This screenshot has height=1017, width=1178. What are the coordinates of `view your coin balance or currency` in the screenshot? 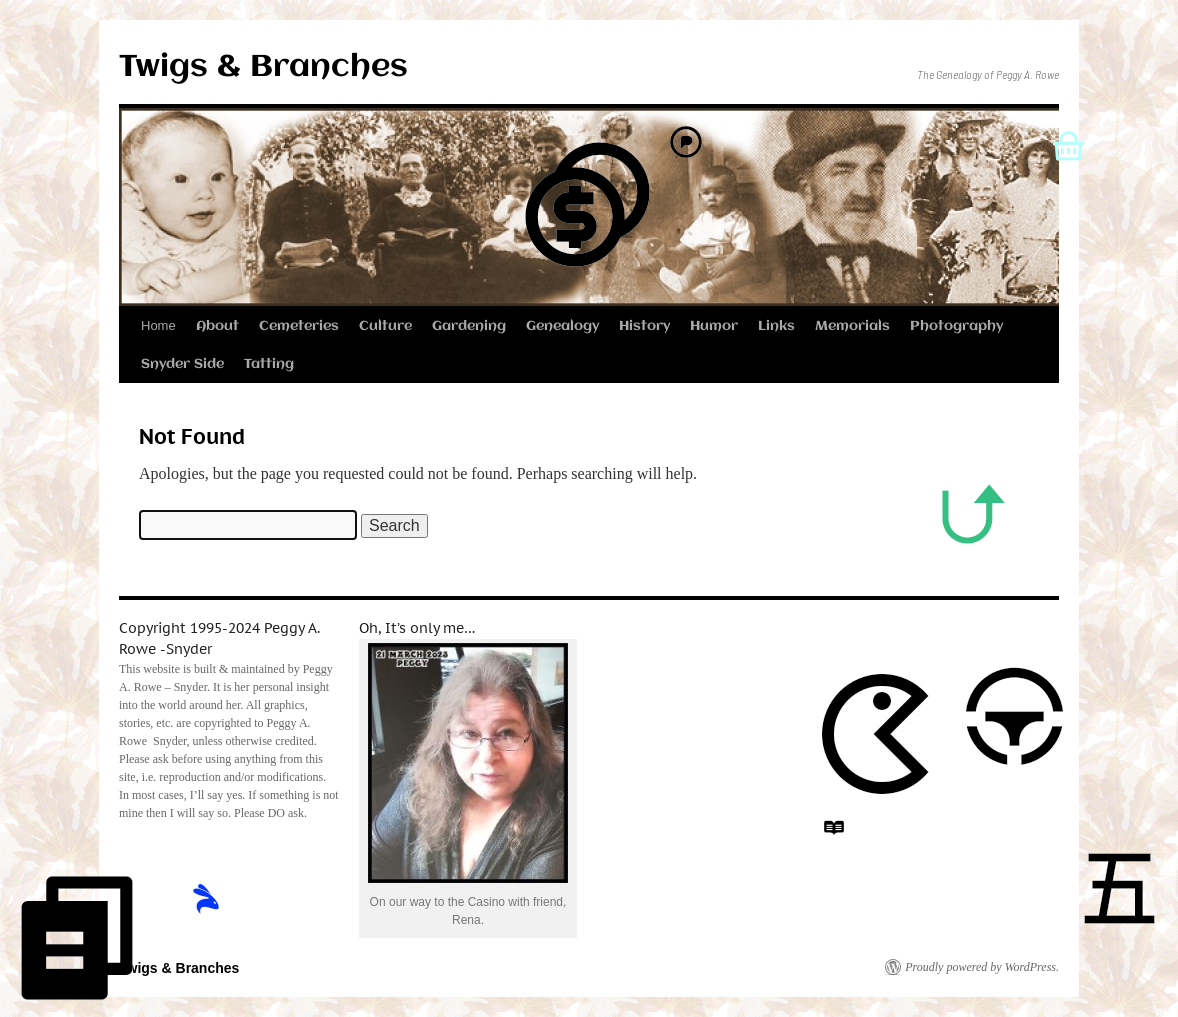 It's located at (587, 204).